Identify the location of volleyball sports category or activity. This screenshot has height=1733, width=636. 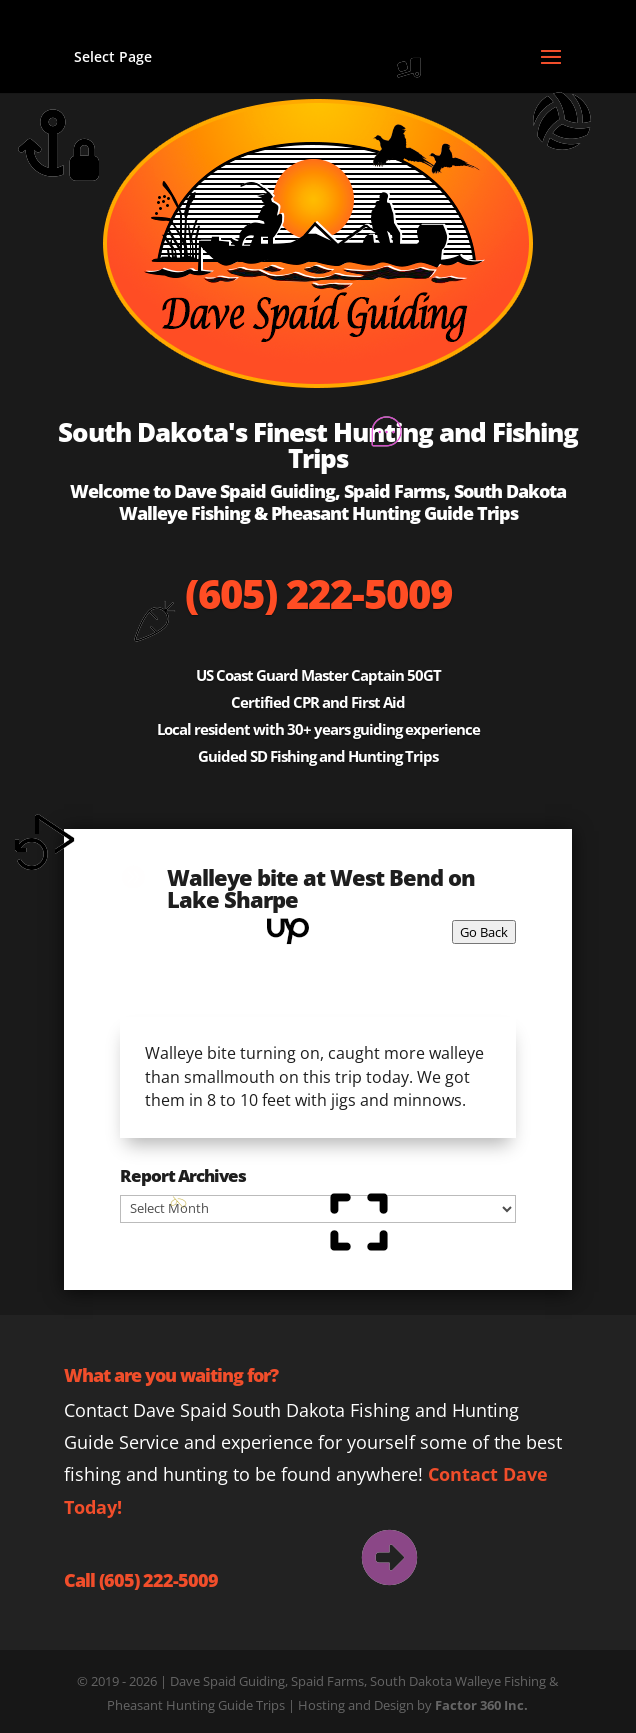
(562, 121).